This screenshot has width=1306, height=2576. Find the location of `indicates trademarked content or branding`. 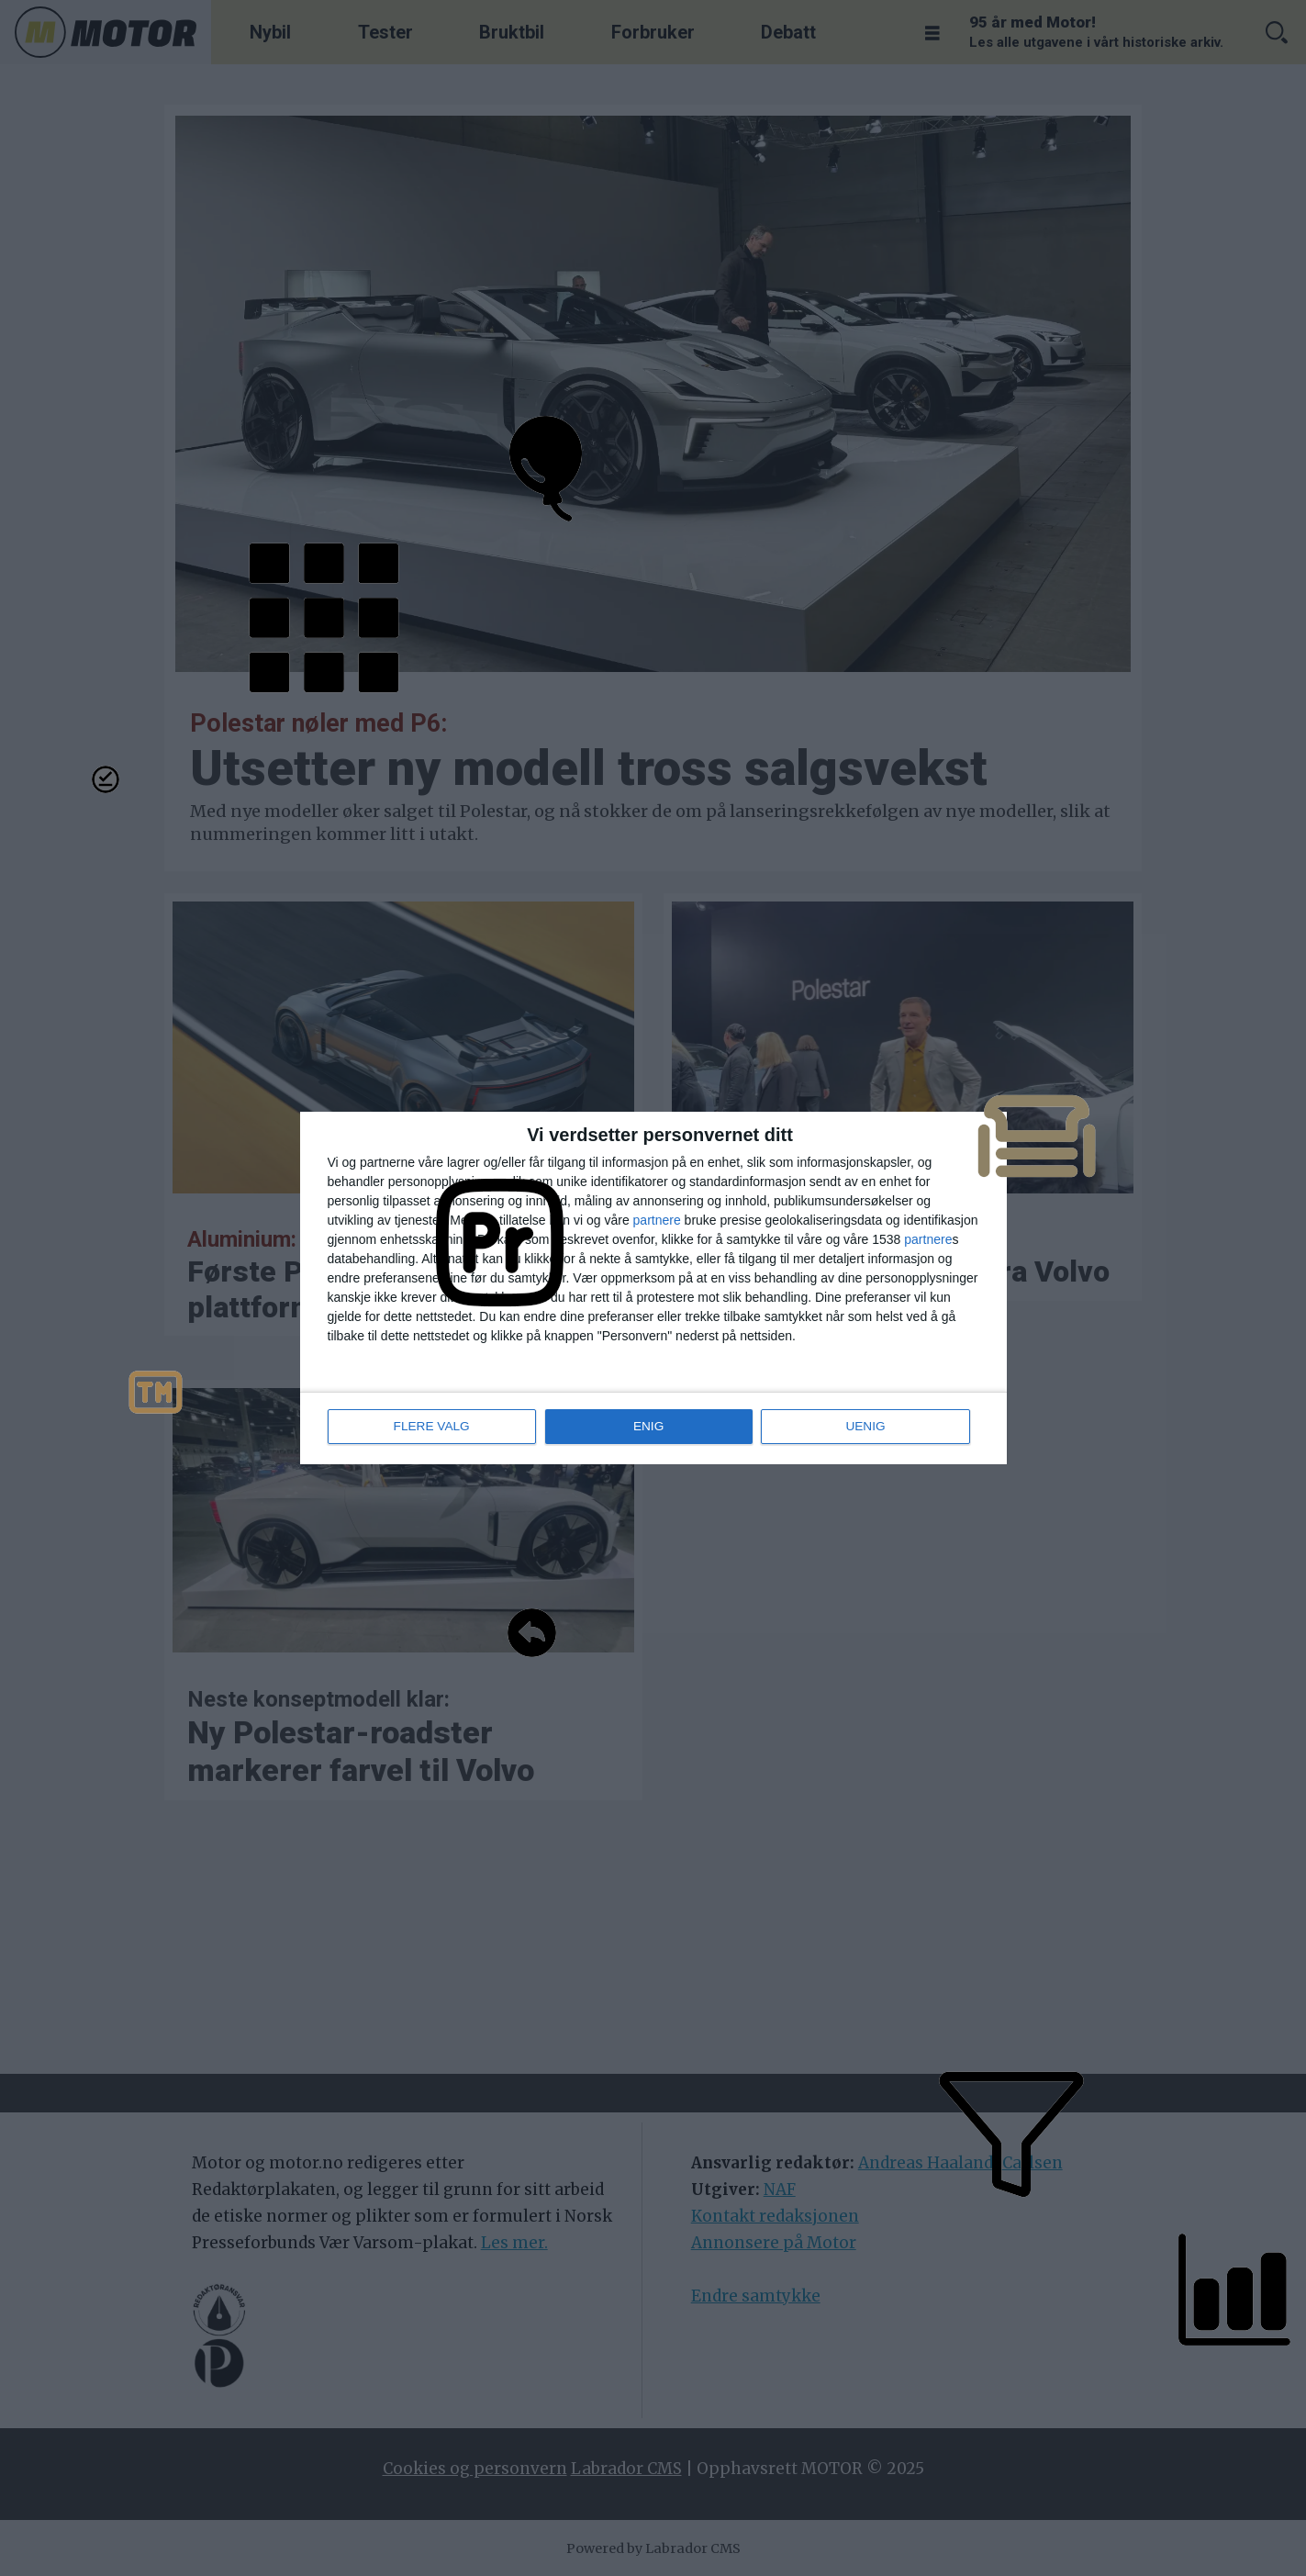

indicates trademarked content or branding is located at coordinates (155, 1392).